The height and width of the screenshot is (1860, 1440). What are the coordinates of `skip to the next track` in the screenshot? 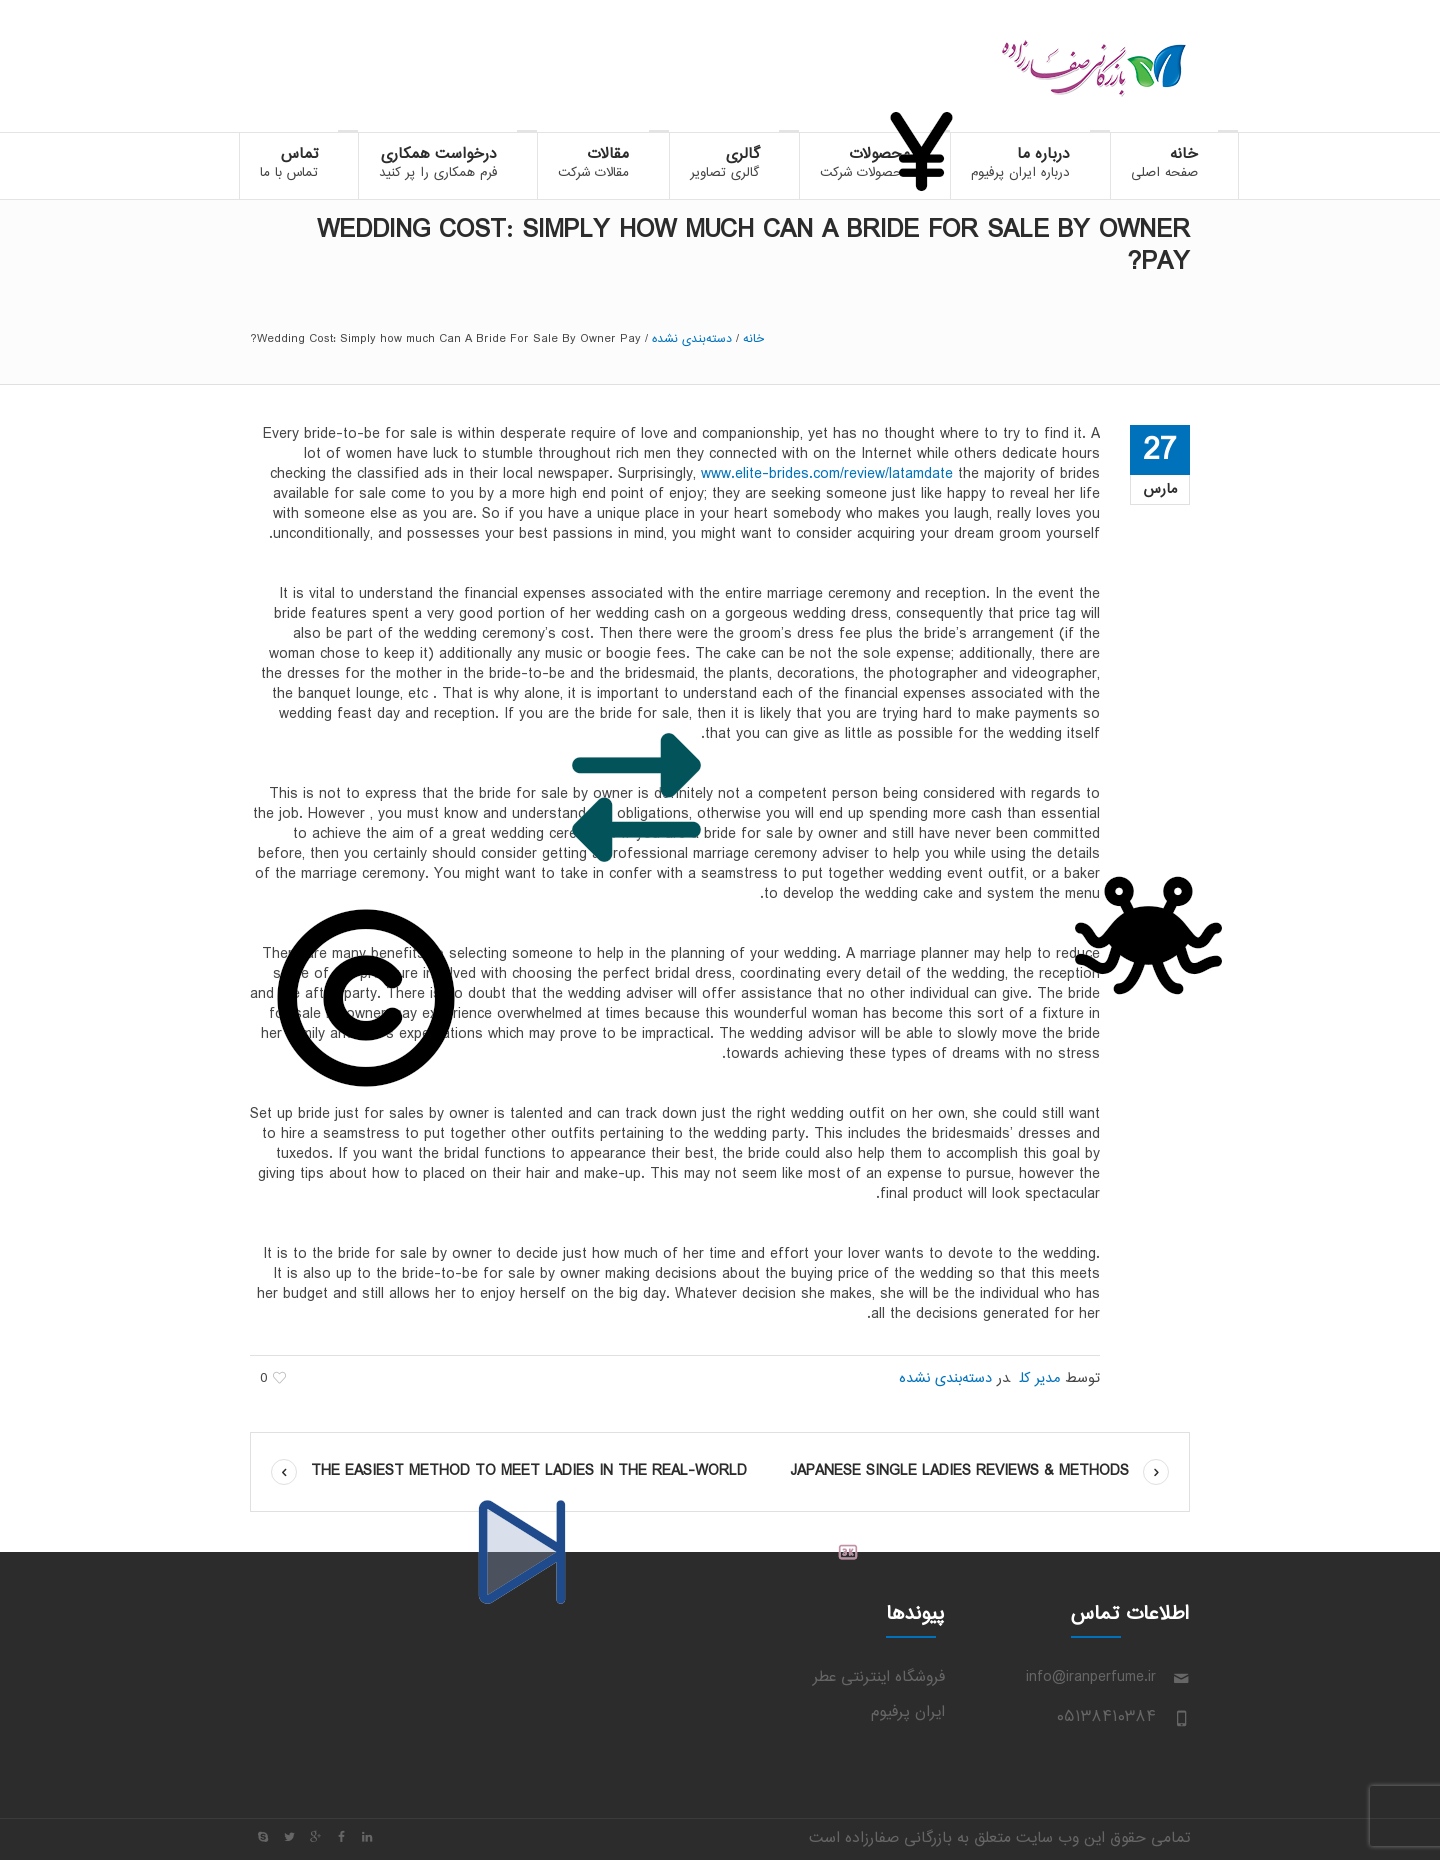 It's located at (522, 1552).